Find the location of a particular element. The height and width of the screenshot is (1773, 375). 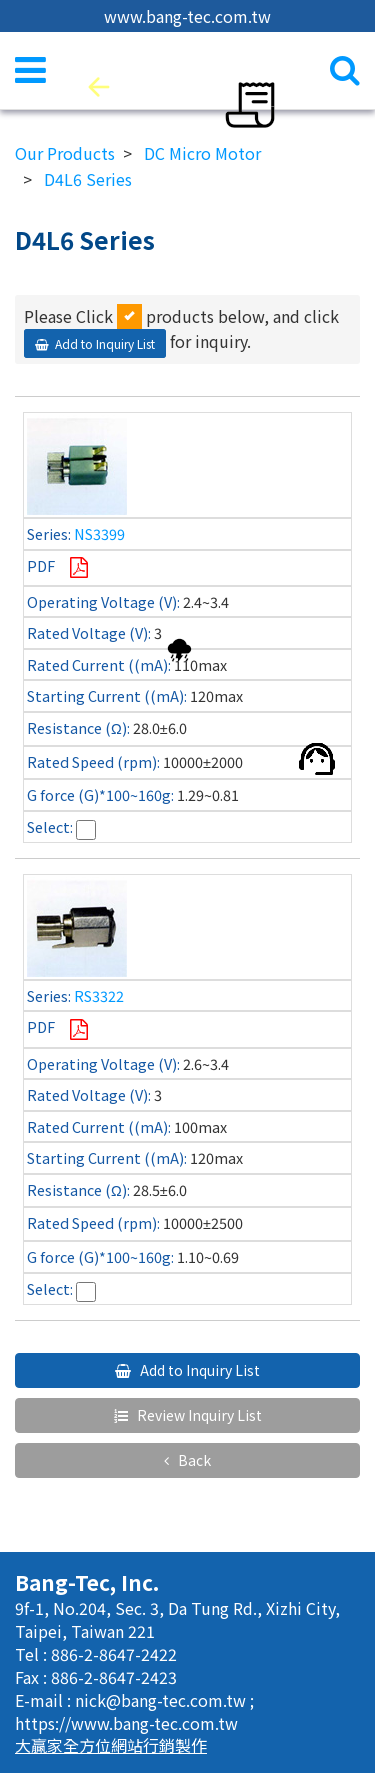

indicates thunderstorm weather conditions is located at coordinates (179, 650).